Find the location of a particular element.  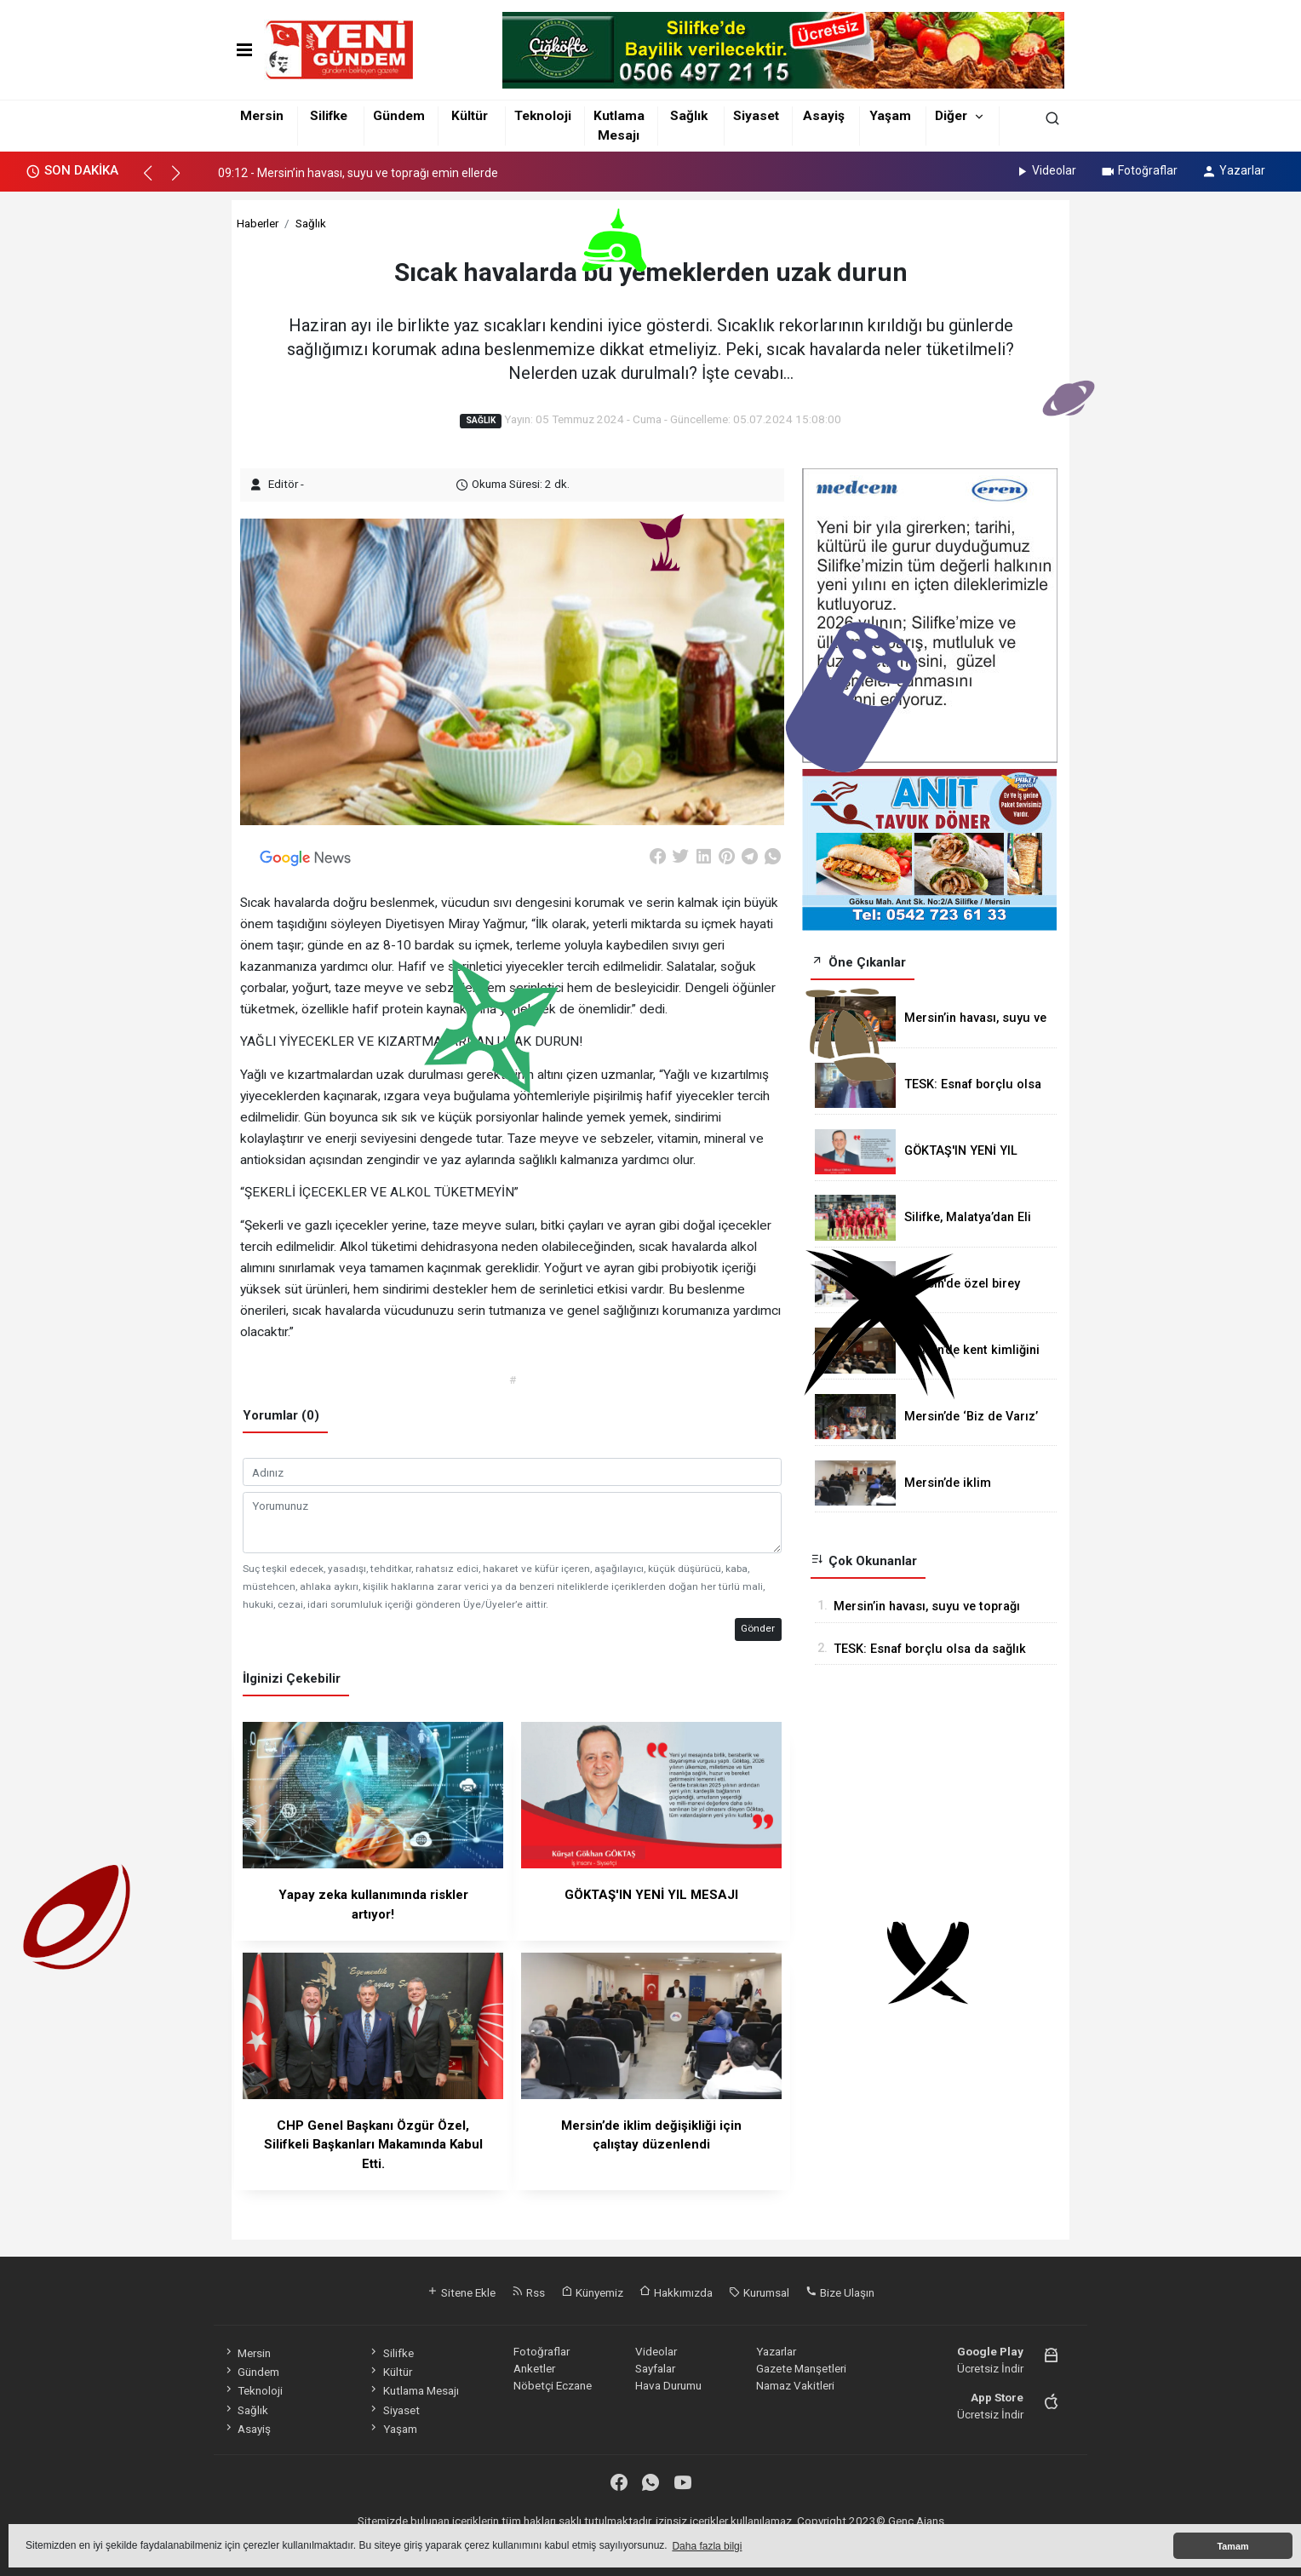

access space or astronomy-themed content is located at coordinates (1069, 399).